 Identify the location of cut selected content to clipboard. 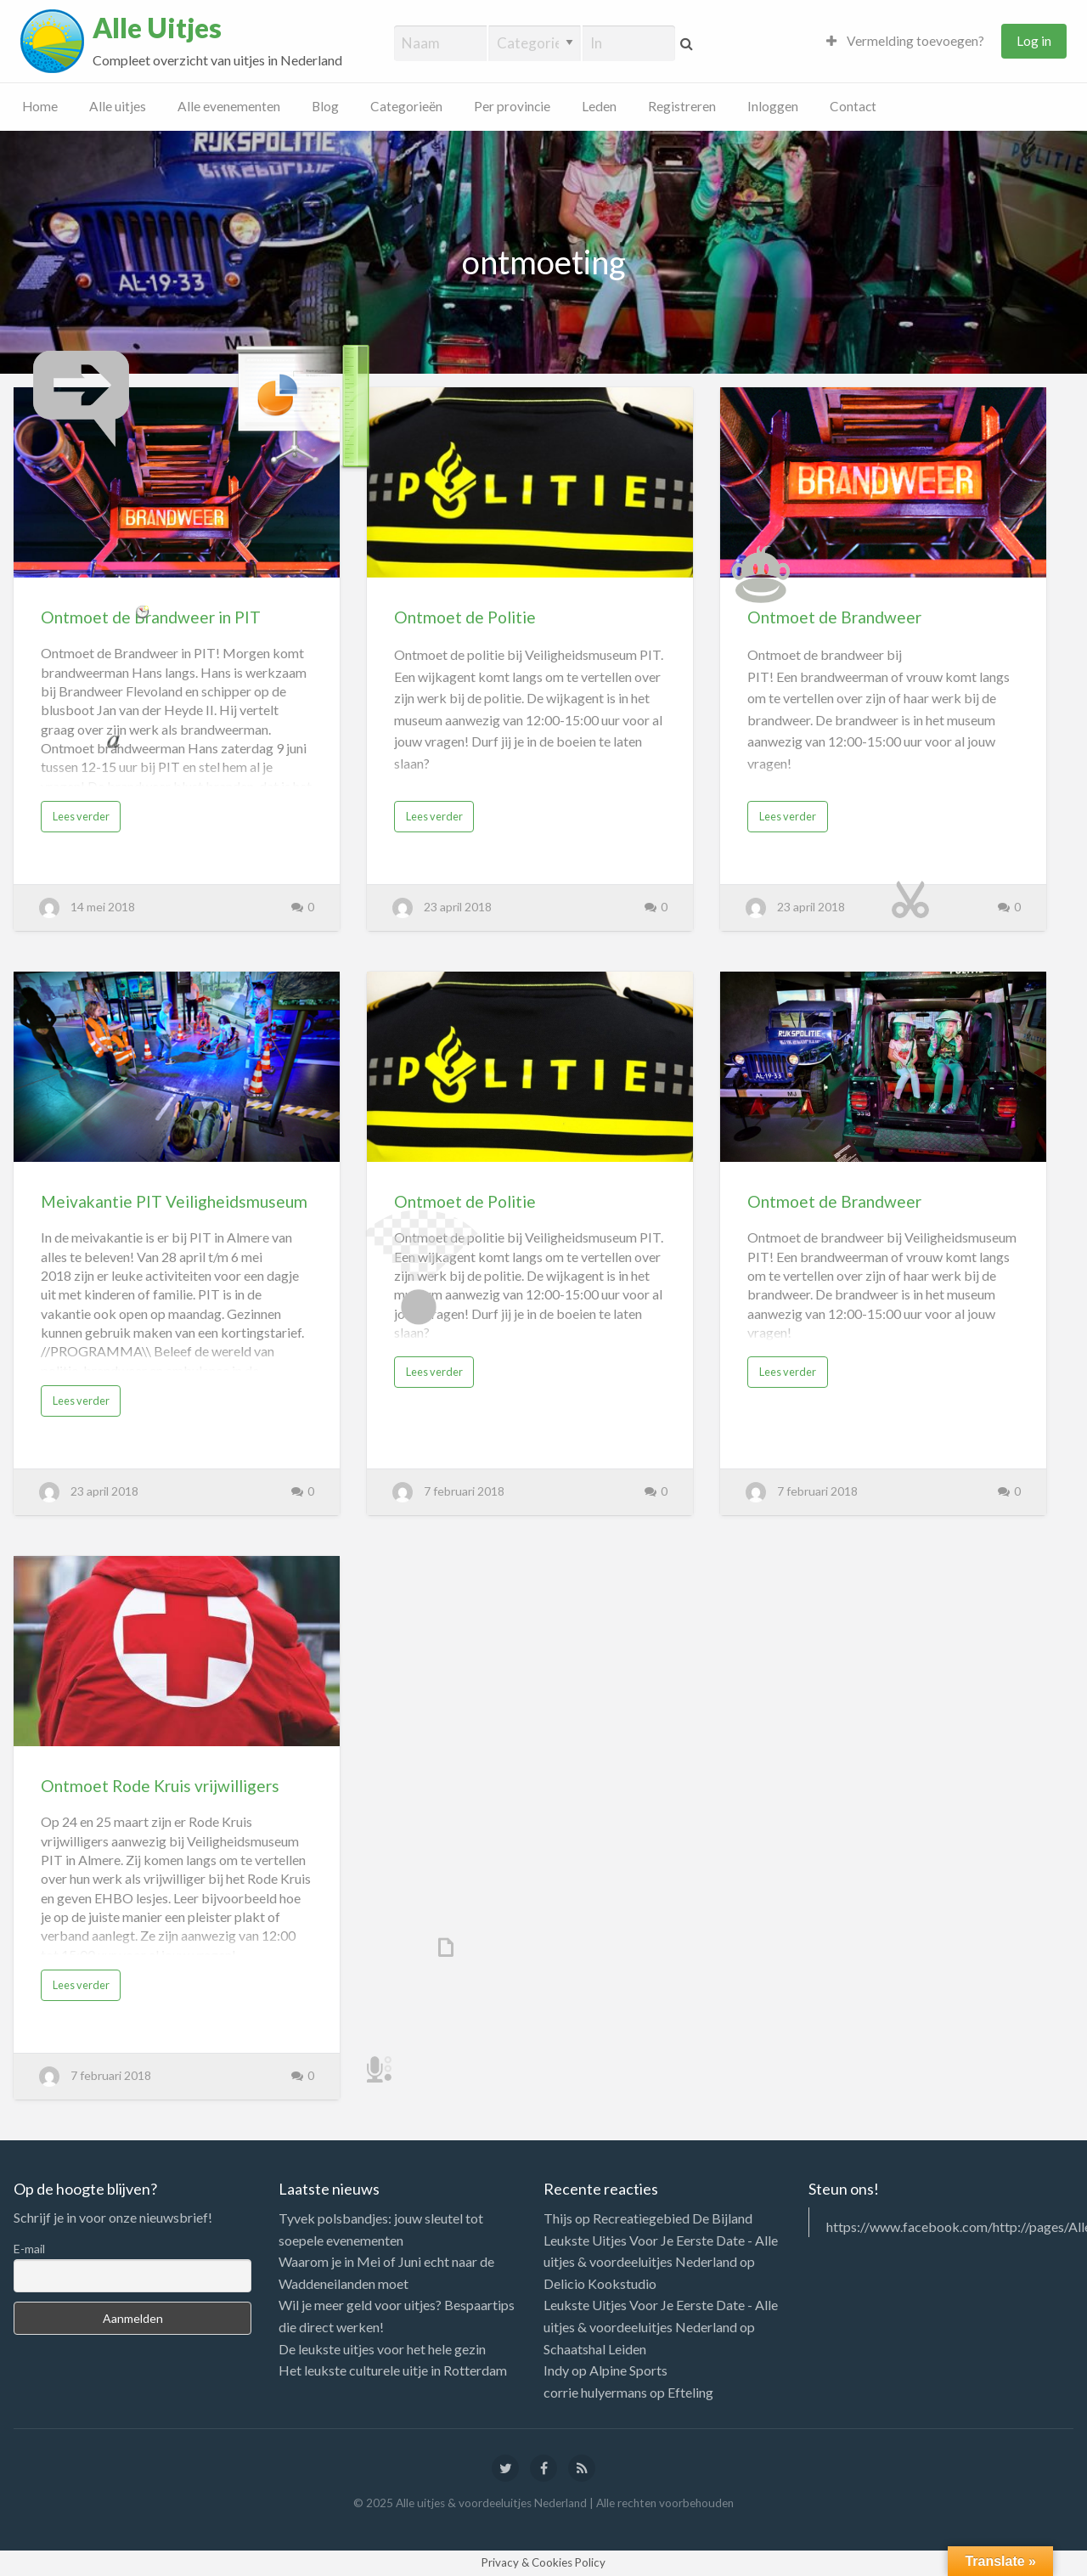
(910, 899).